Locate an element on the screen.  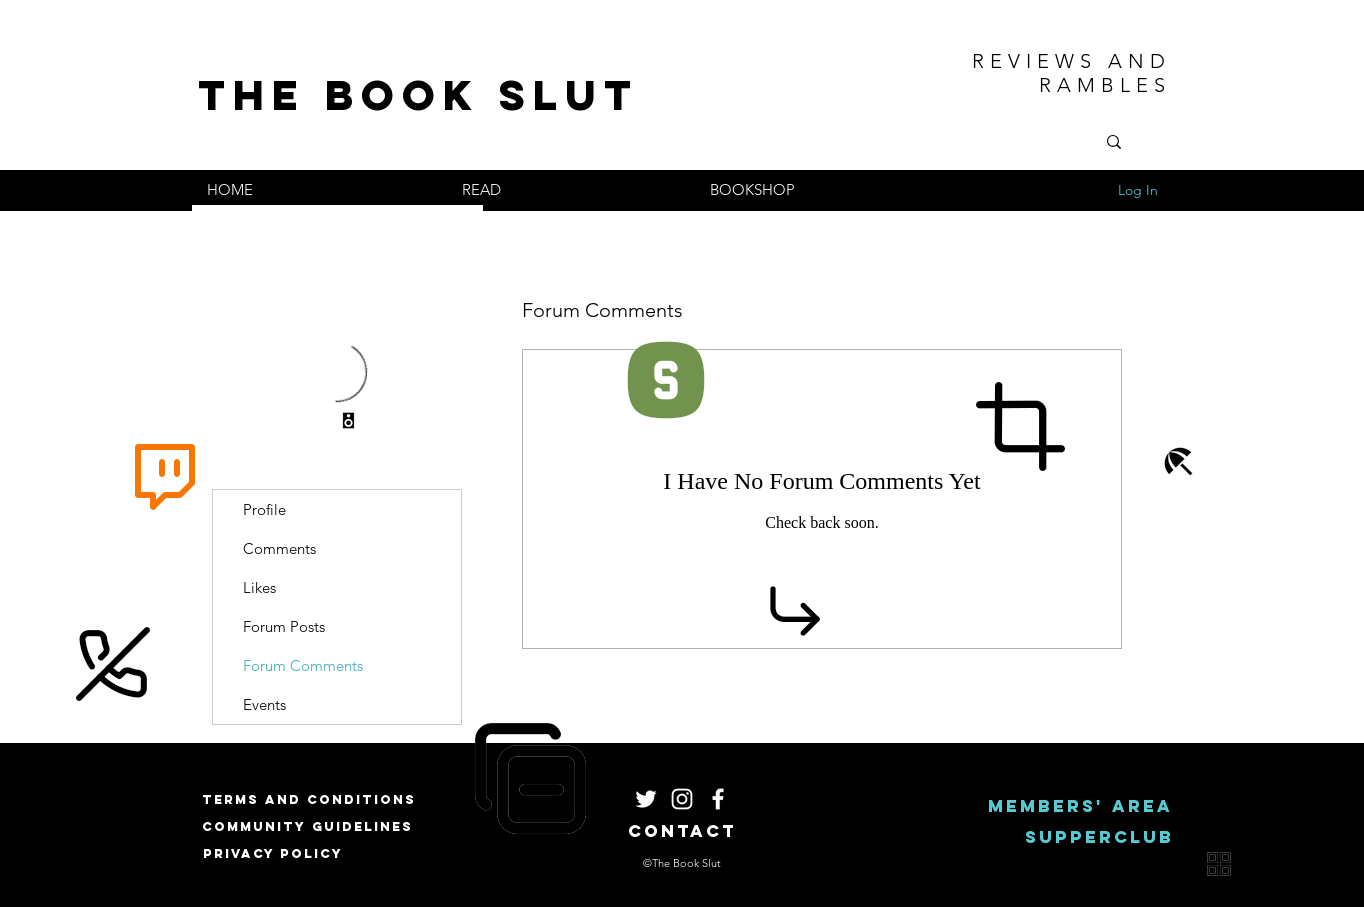
reply to a message or comment is located at coordinates (795, 611).